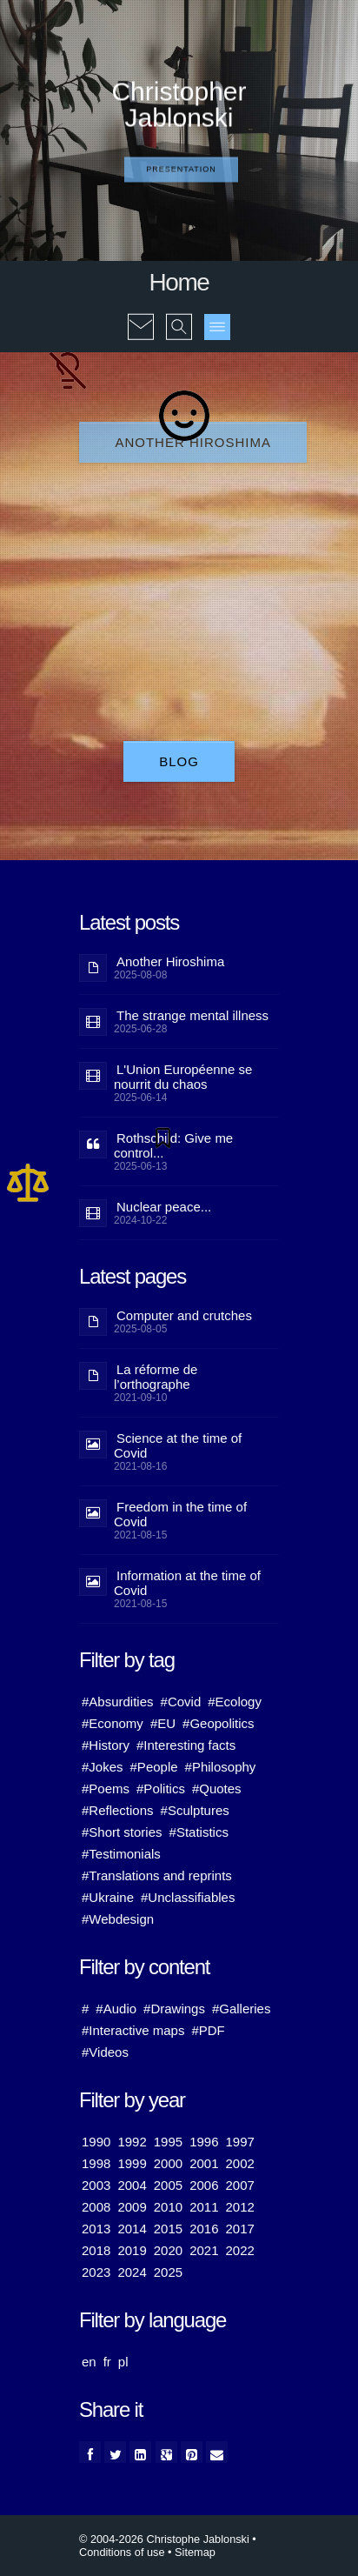 The width and height of the screenshot is (358, 2576). What do you see at coordinates (162, 1138) in the screenshot?
I see `save this item for later` at bounding box center [162, 1138].